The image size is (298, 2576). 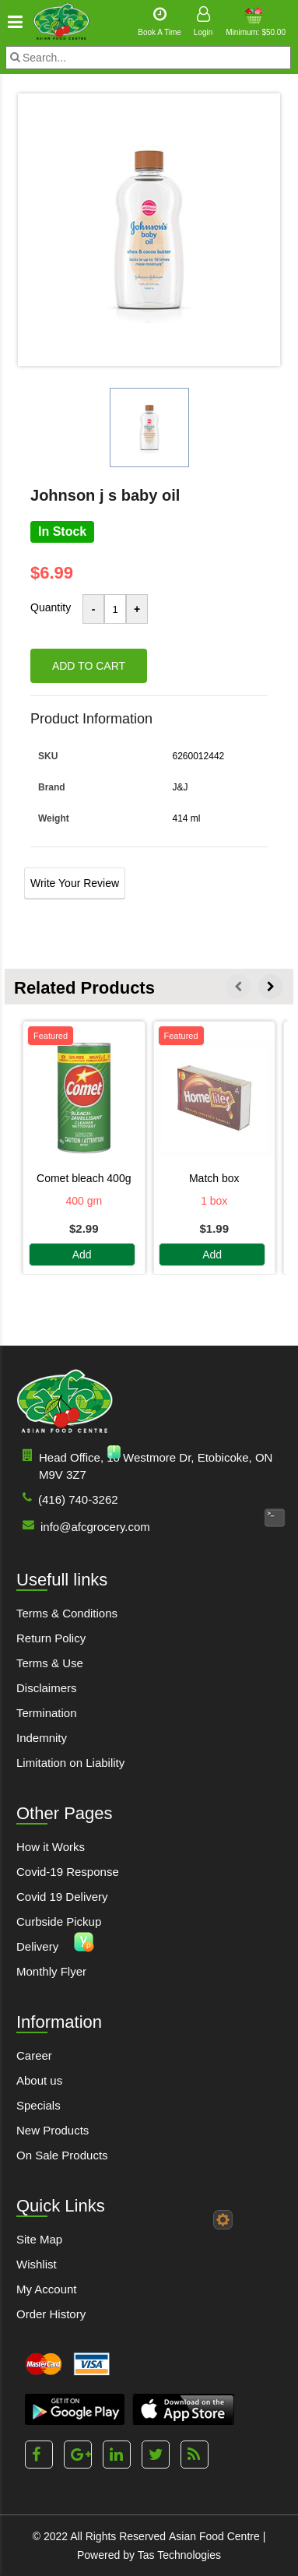 What do you see at coordinates (223, 2219) in the screenshot?
I see `launch factorio game` at bounding box center [223, 2219].